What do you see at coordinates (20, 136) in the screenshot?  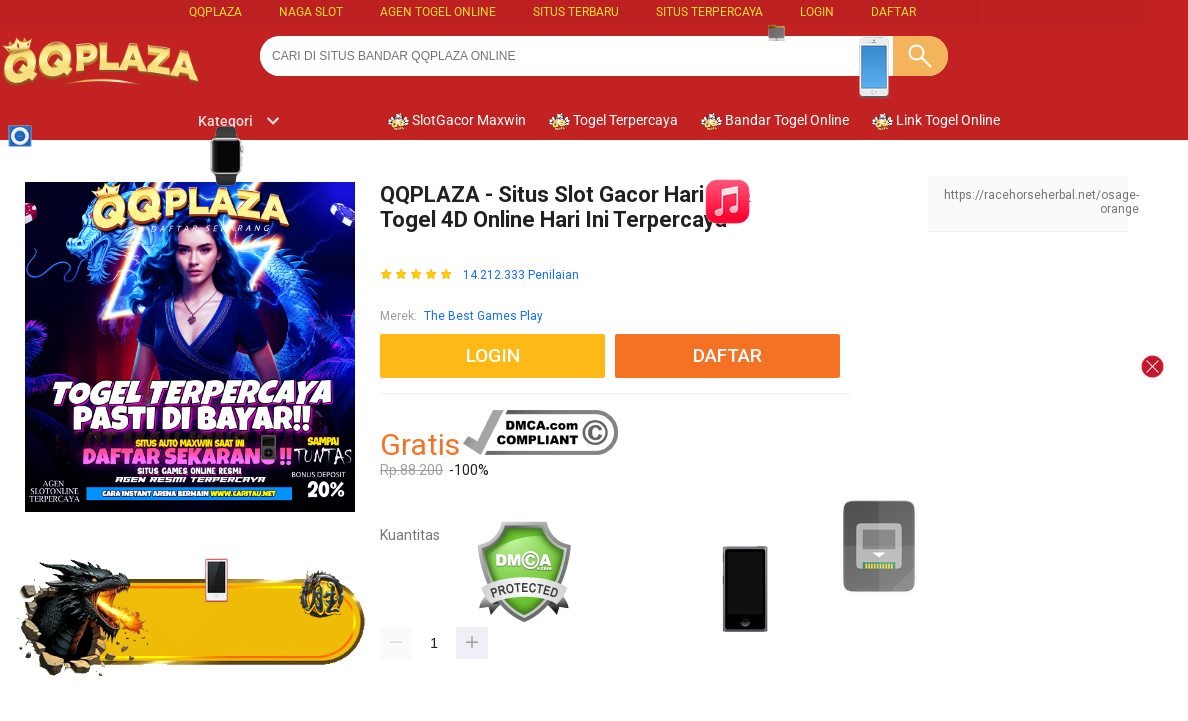 I see `iPod shuffle device connected` at bounding box center [20, 136].